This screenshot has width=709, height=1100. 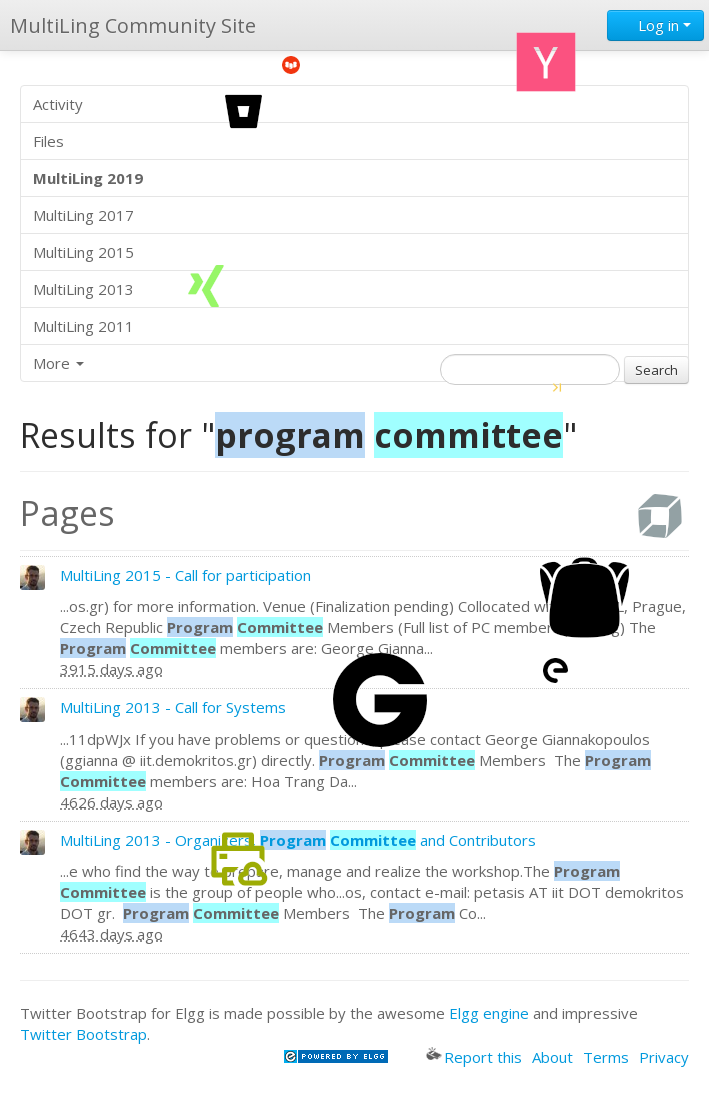 I want to click on connect printer to cloud storage, so click(x=238, y=859).